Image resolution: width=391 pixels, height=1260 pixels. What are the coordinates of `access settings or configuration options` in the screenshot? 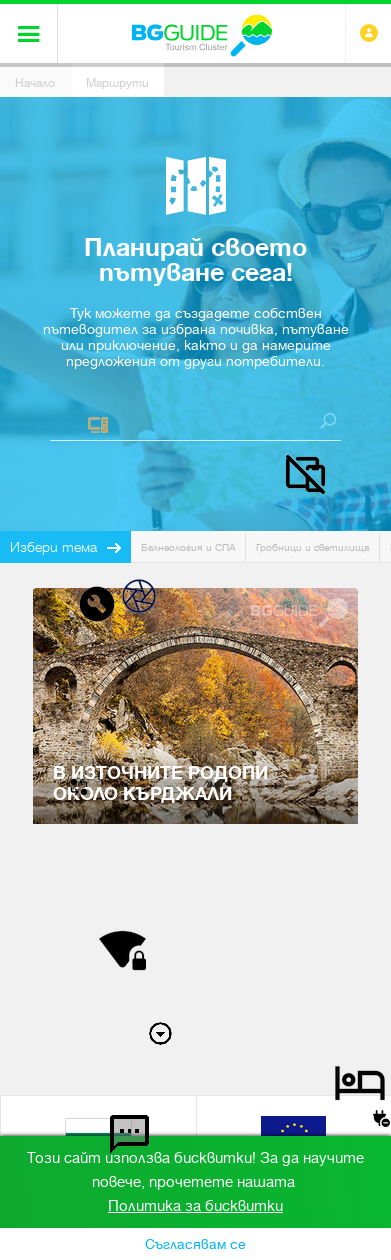 It's located at (97, 604).